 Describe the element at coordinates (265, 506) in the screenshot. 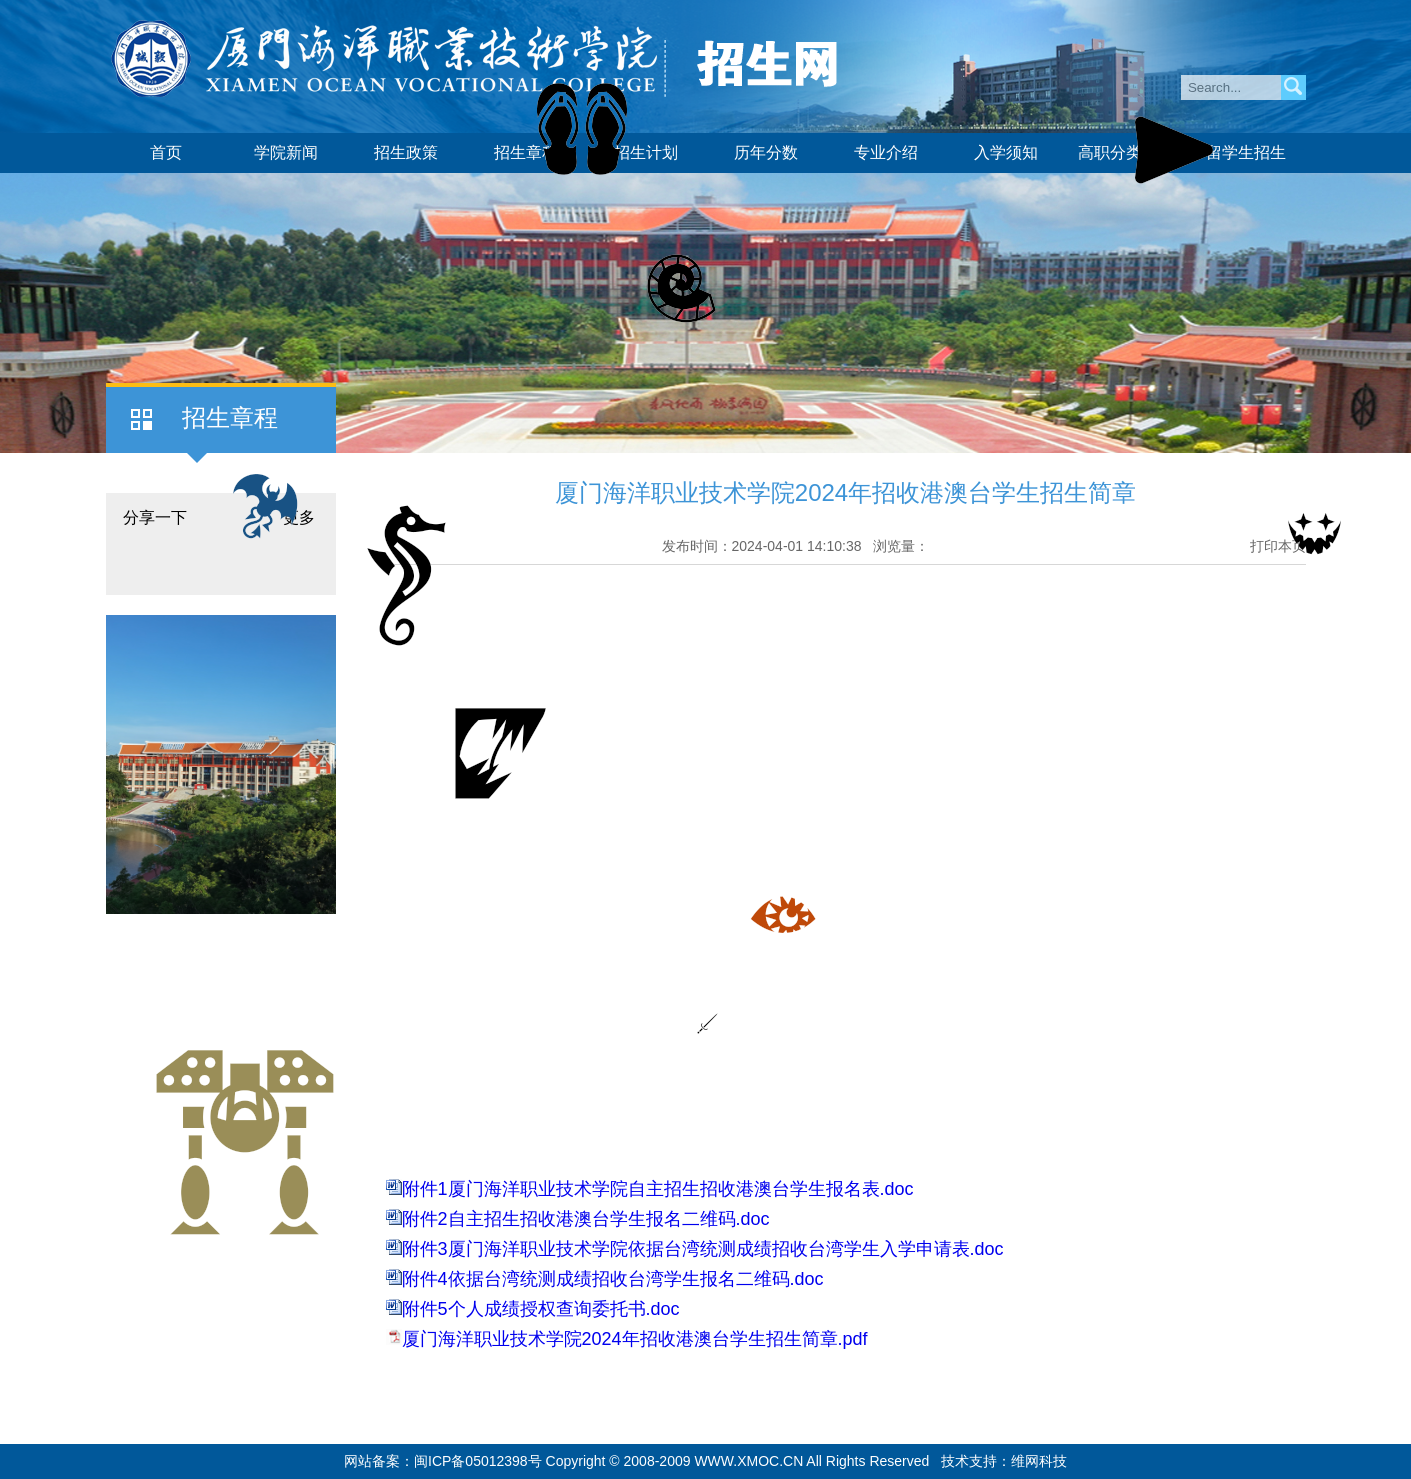

I see `select imp character or creature type` at that location.